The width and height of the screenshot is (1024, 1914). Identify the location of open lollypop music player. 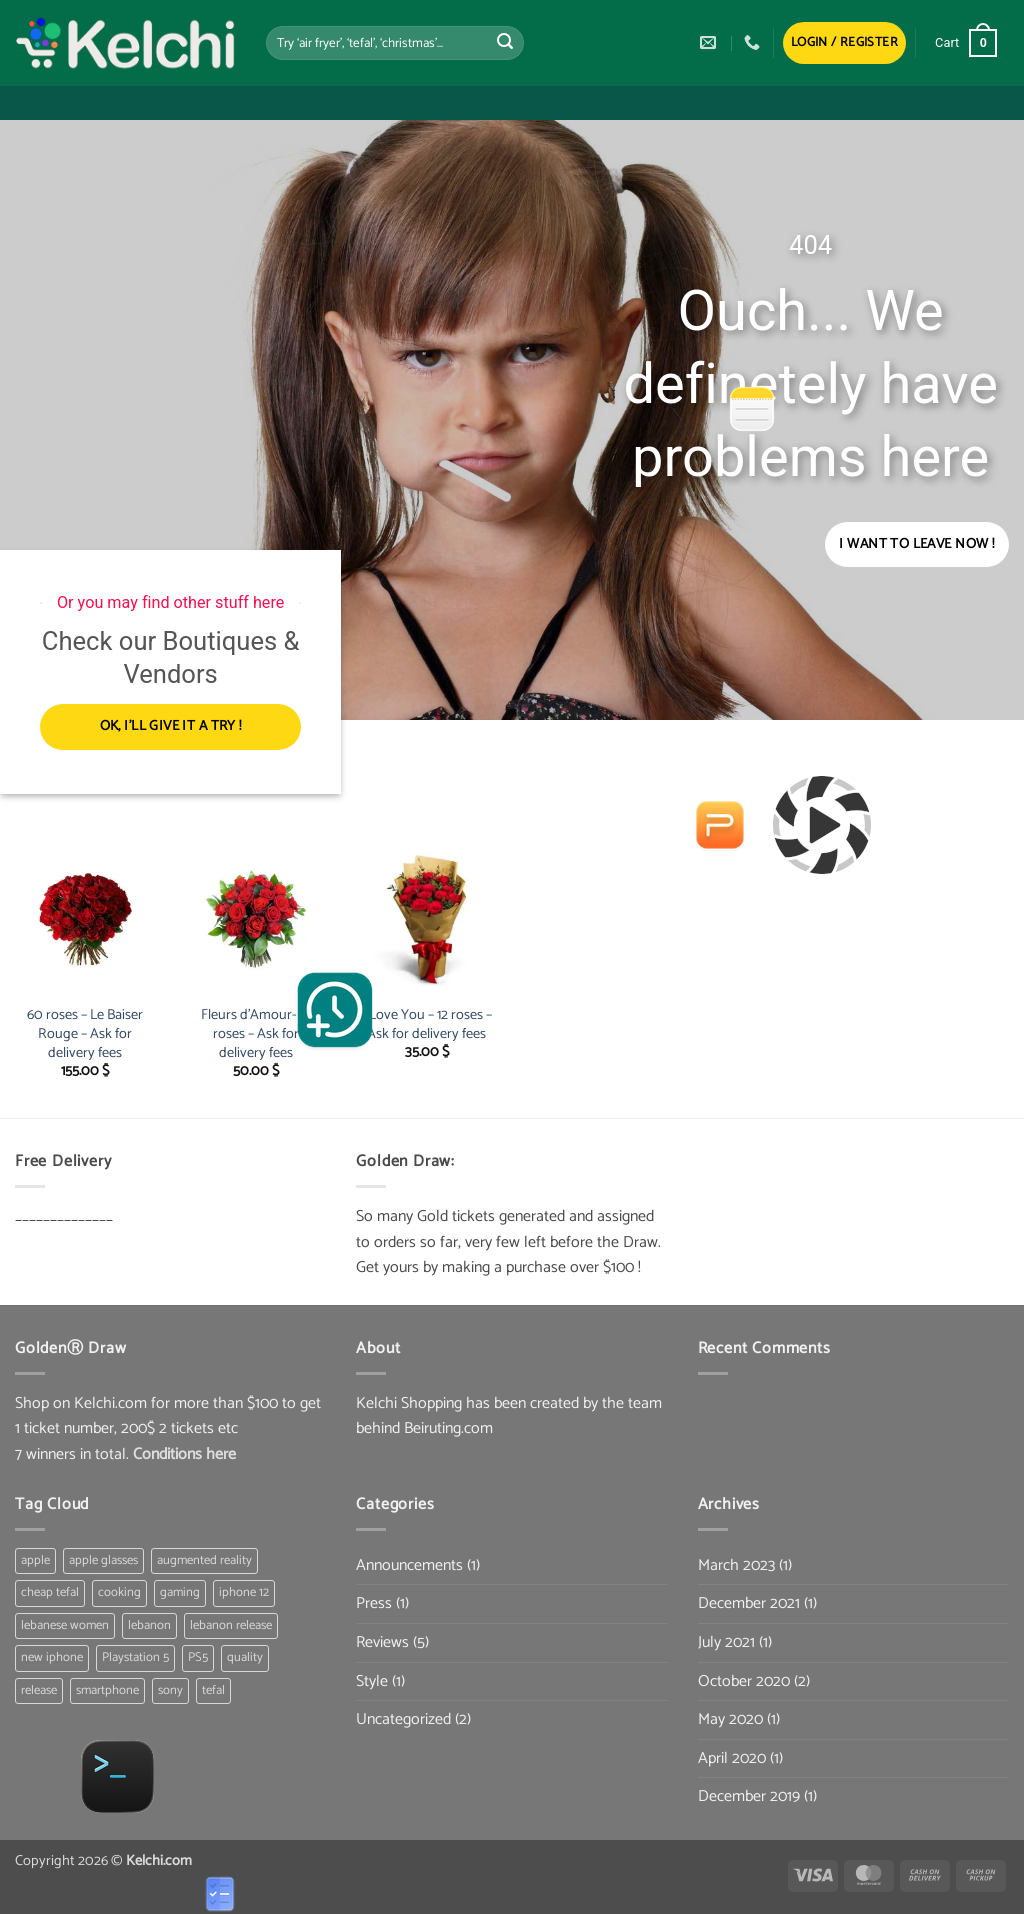
(822, 825).